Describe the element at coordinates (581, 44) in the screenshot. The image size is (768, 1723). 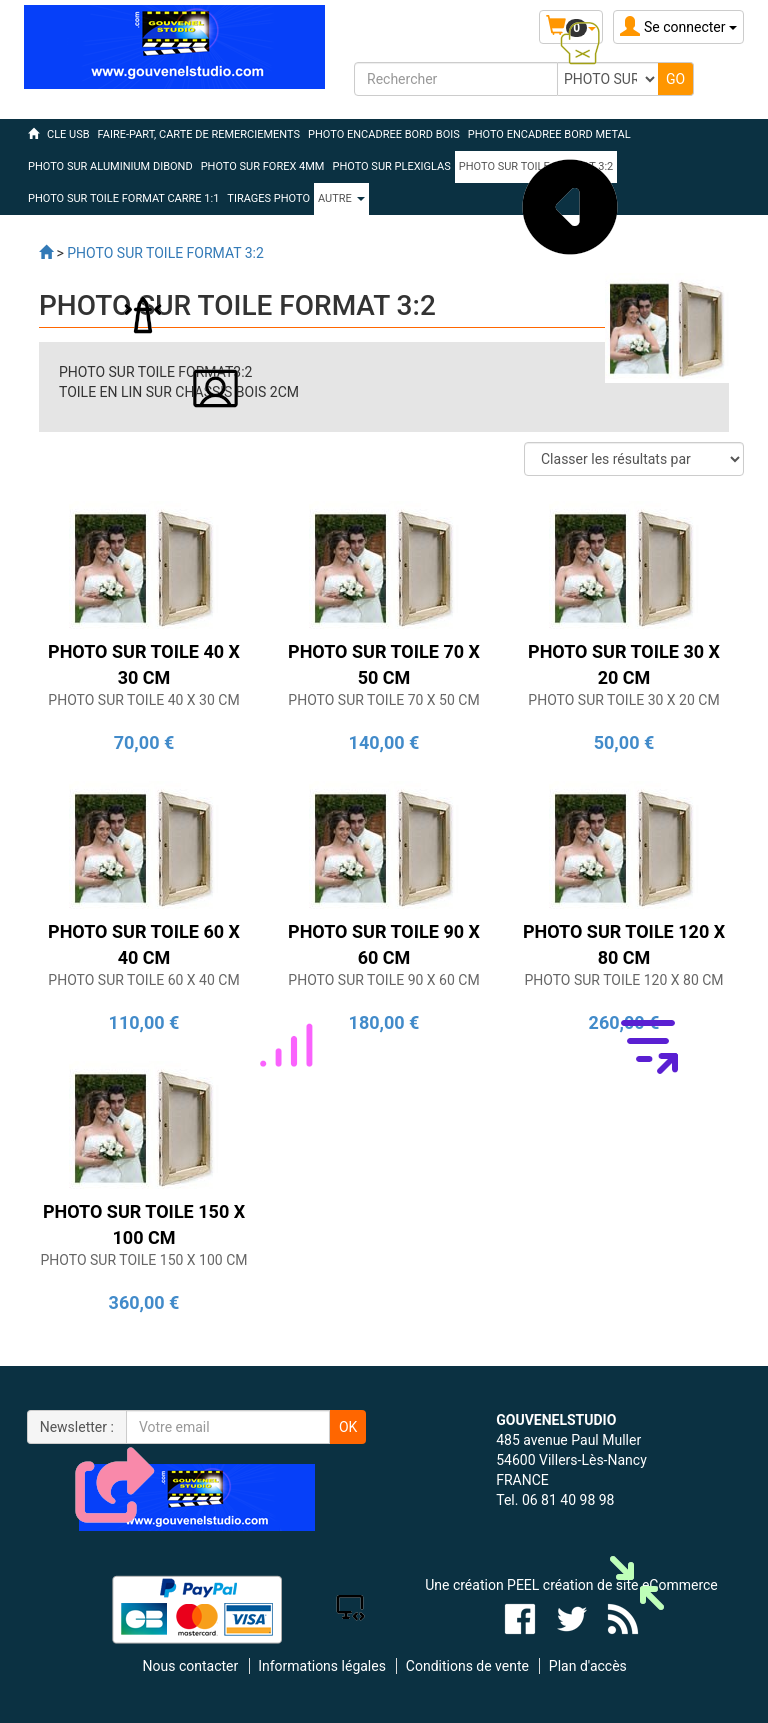
I see `access boxing or combat sports content` at that location.